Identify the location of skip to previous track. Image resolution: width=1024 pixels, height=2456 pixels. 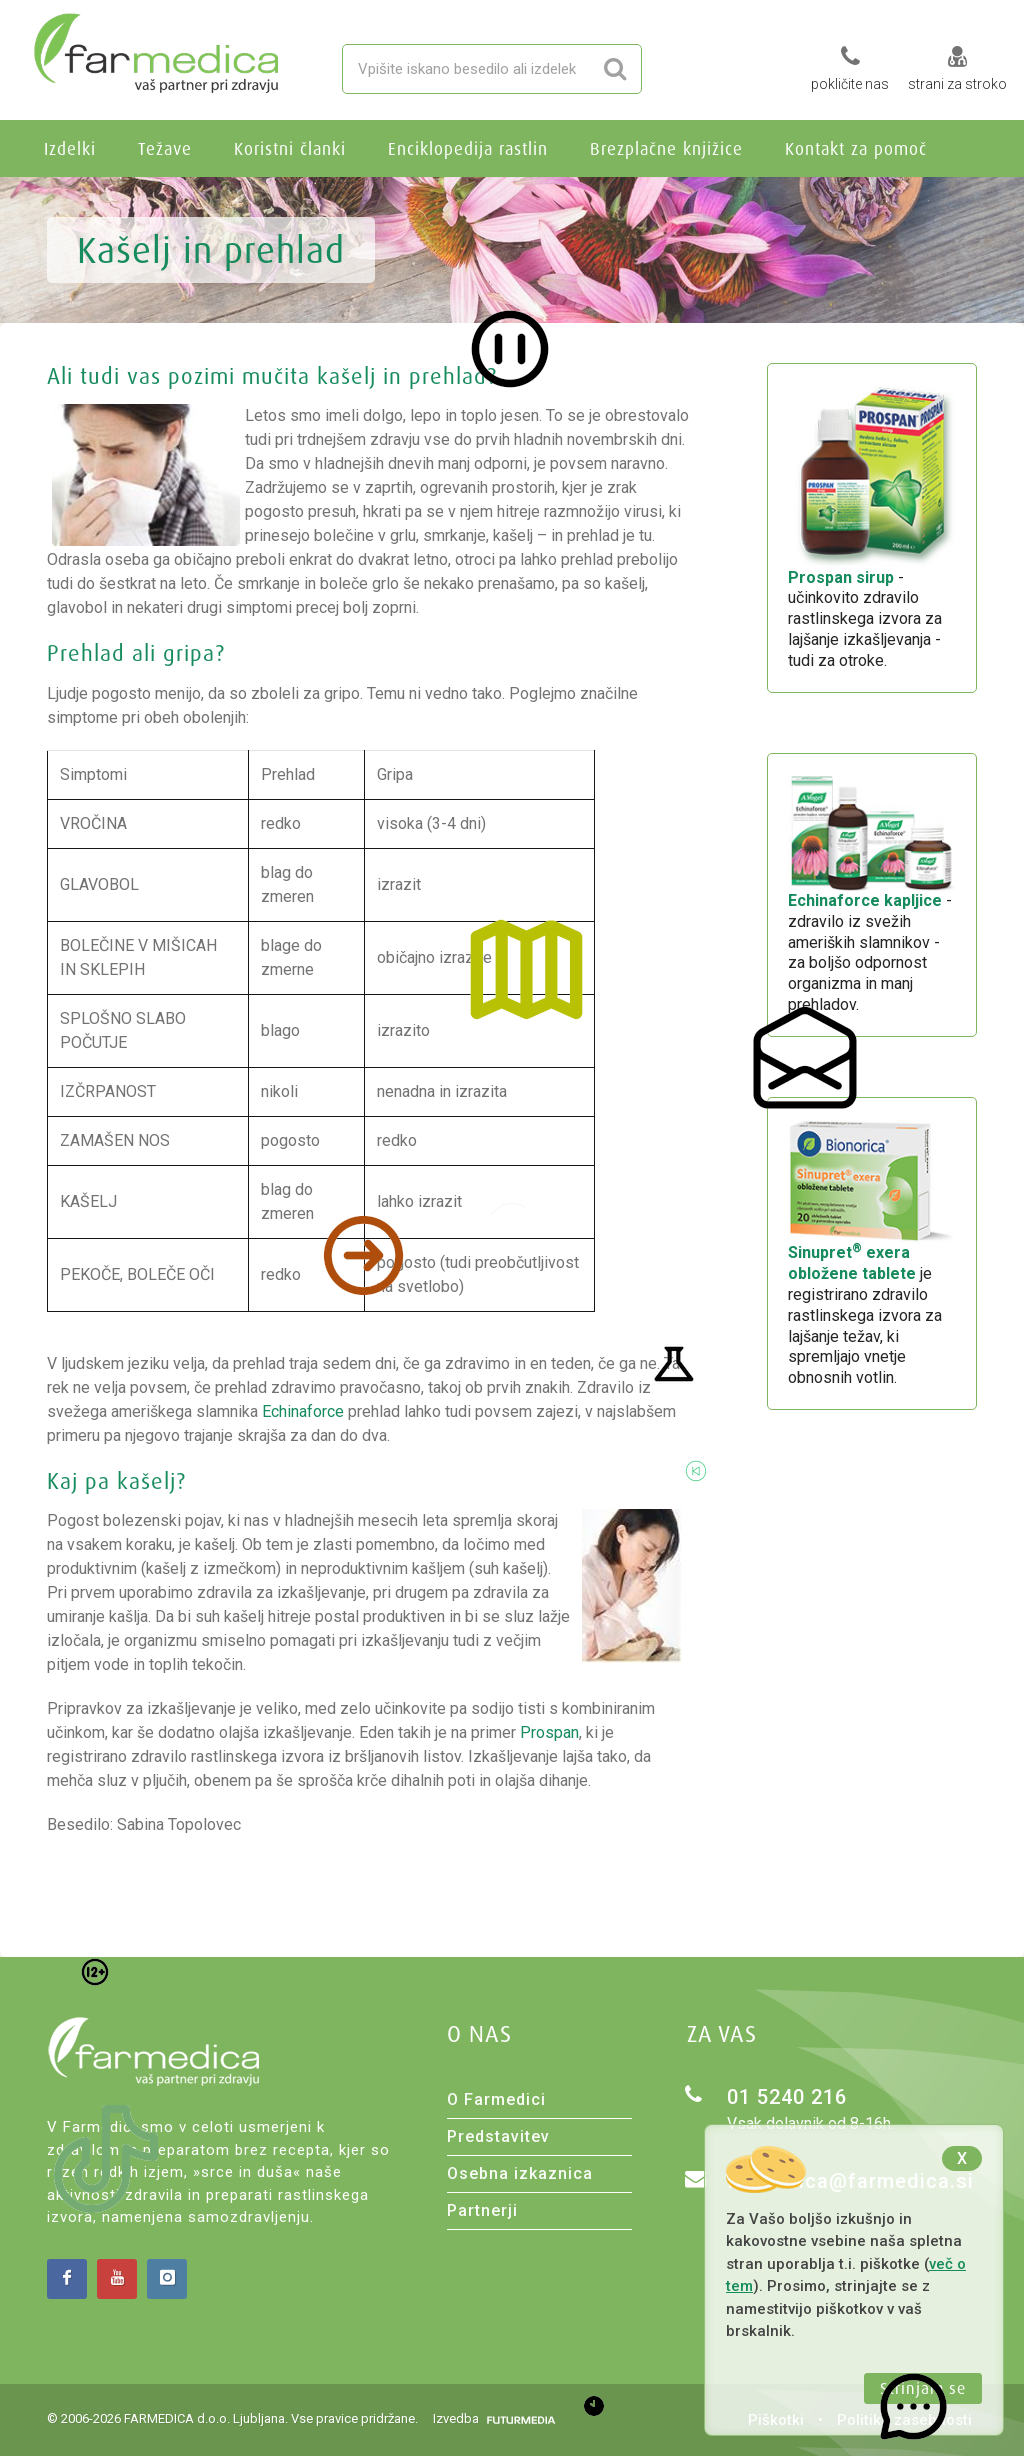
(696, 1471).